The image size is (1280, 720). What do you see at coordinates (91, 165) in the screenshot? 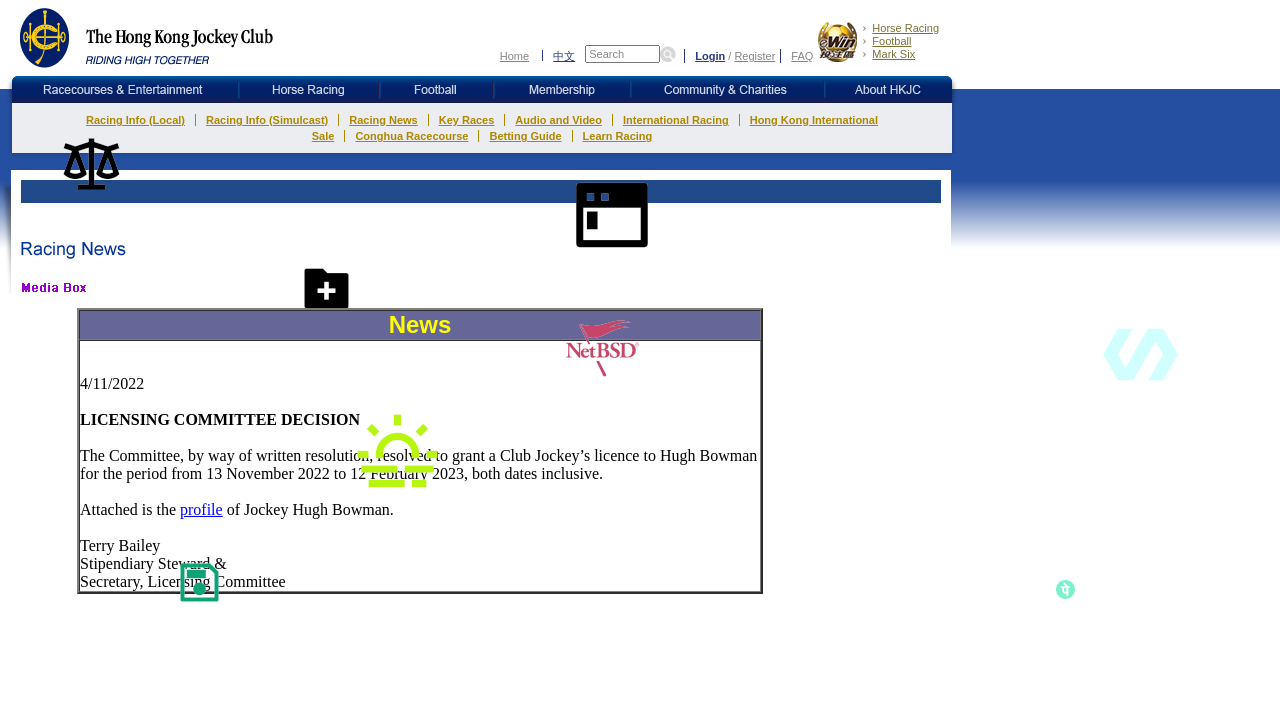
I see `access legal or terms of service information` at bounding box center [91, 165].